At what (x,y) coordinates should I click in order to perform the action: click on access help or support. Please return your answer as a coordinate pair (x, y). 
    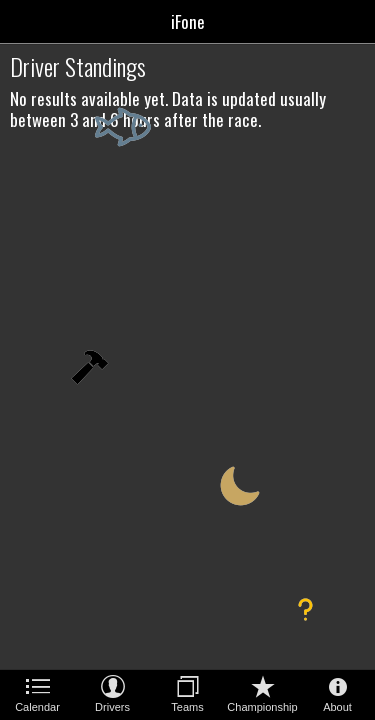
    Looking at the image, I should click on (305, 609).